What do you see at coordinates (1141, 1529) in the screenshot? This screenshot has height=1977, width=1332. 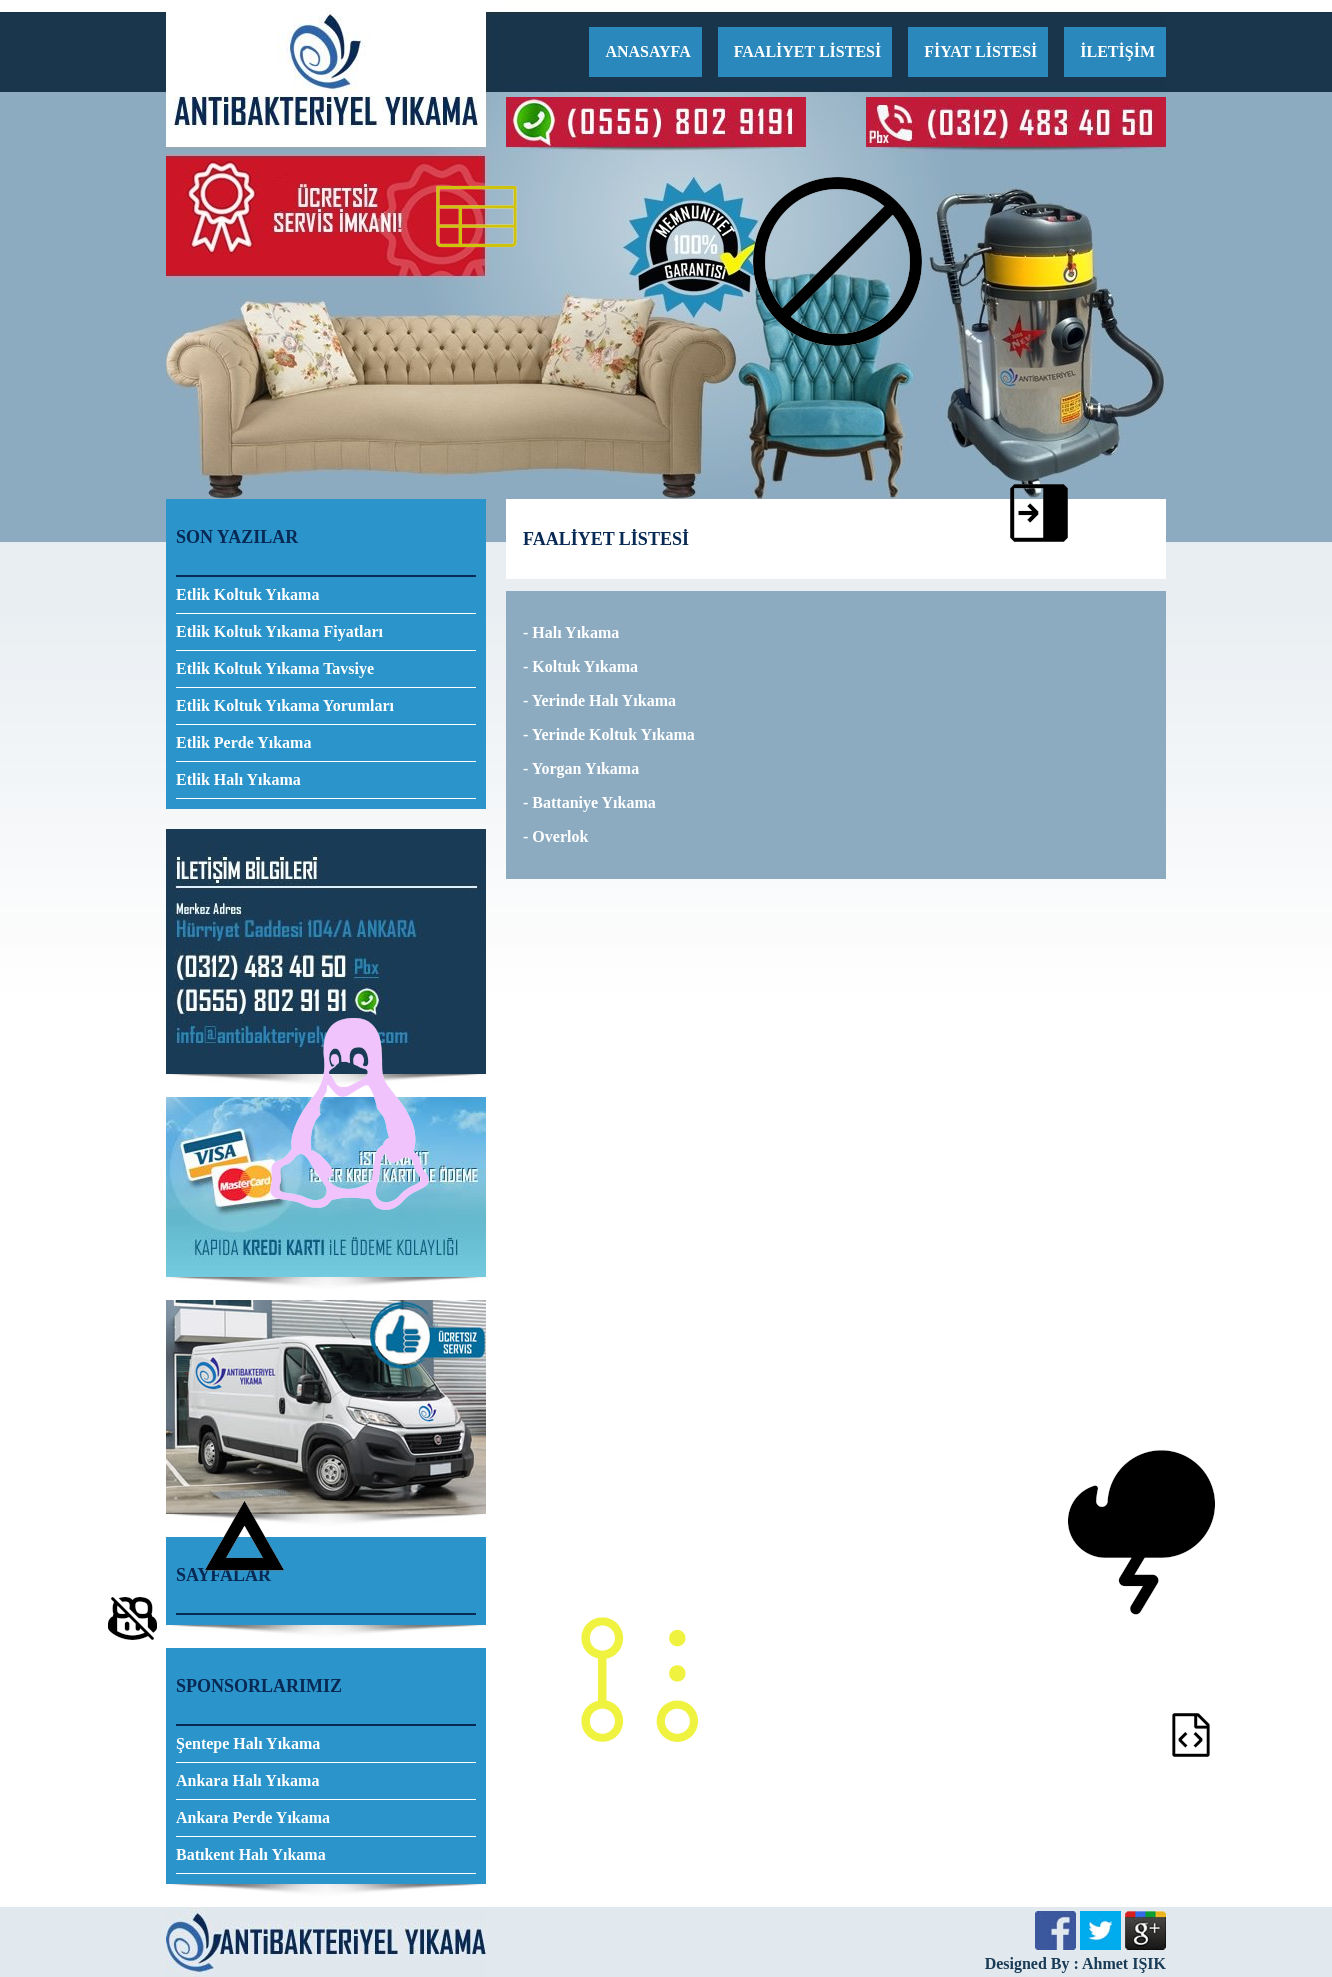 I see `indicates thunderstorm or severe weather conditions` at bounding box center [1141, 1529].